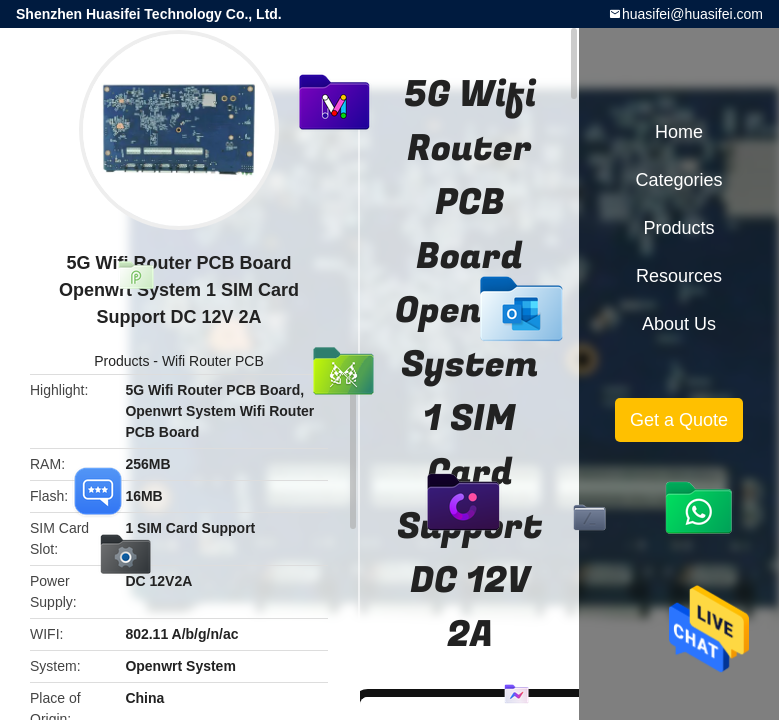 Image resolution: width=779 pixels, height=720 pixels. I want to click on open android pie system files folder, so click(136, 276).